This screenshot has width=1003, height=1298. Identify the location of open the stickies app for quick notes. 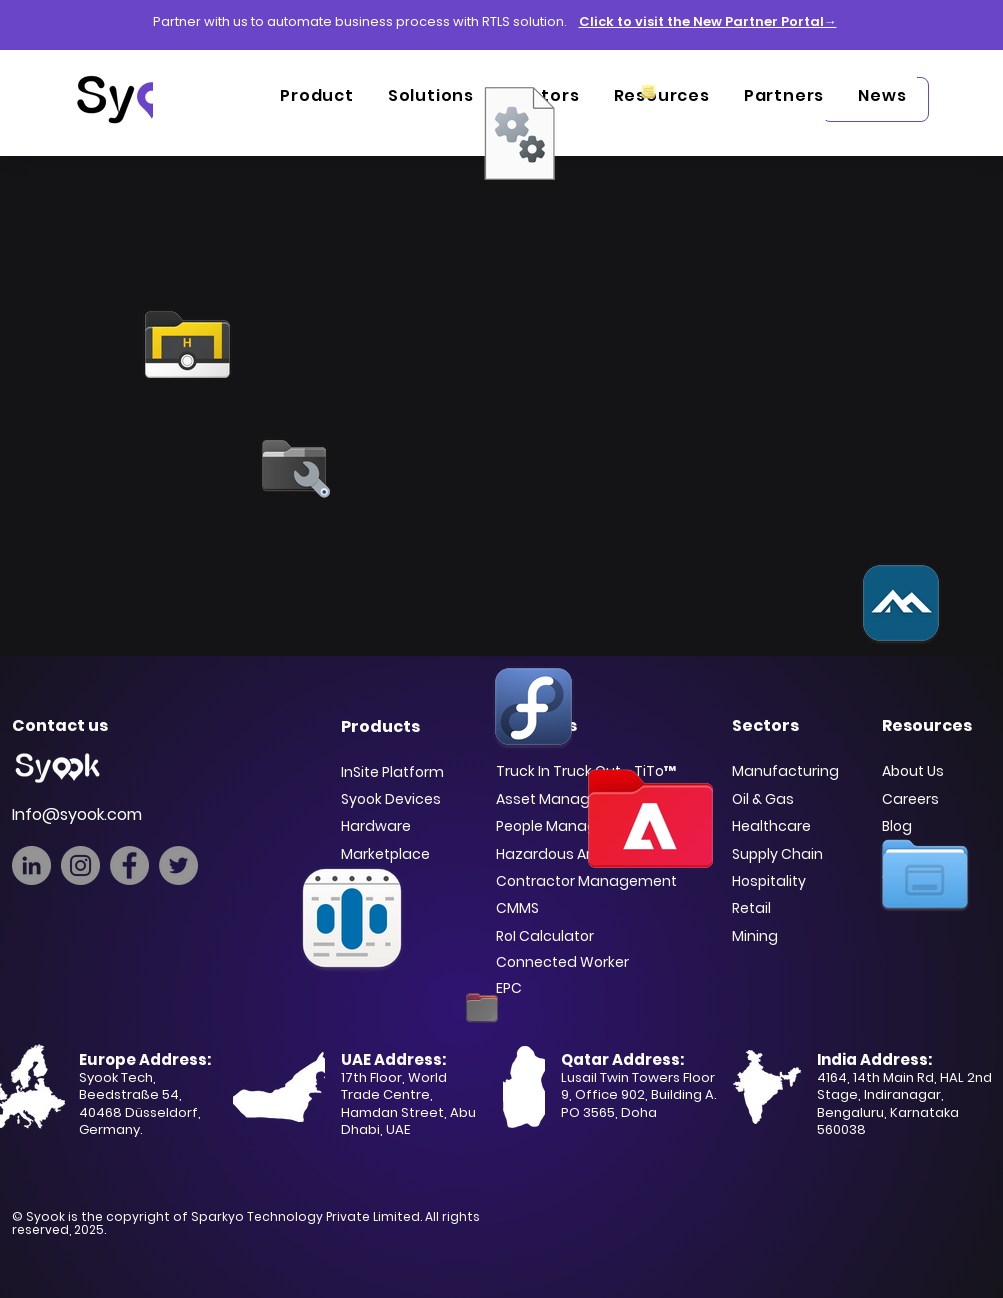
(648, 91).